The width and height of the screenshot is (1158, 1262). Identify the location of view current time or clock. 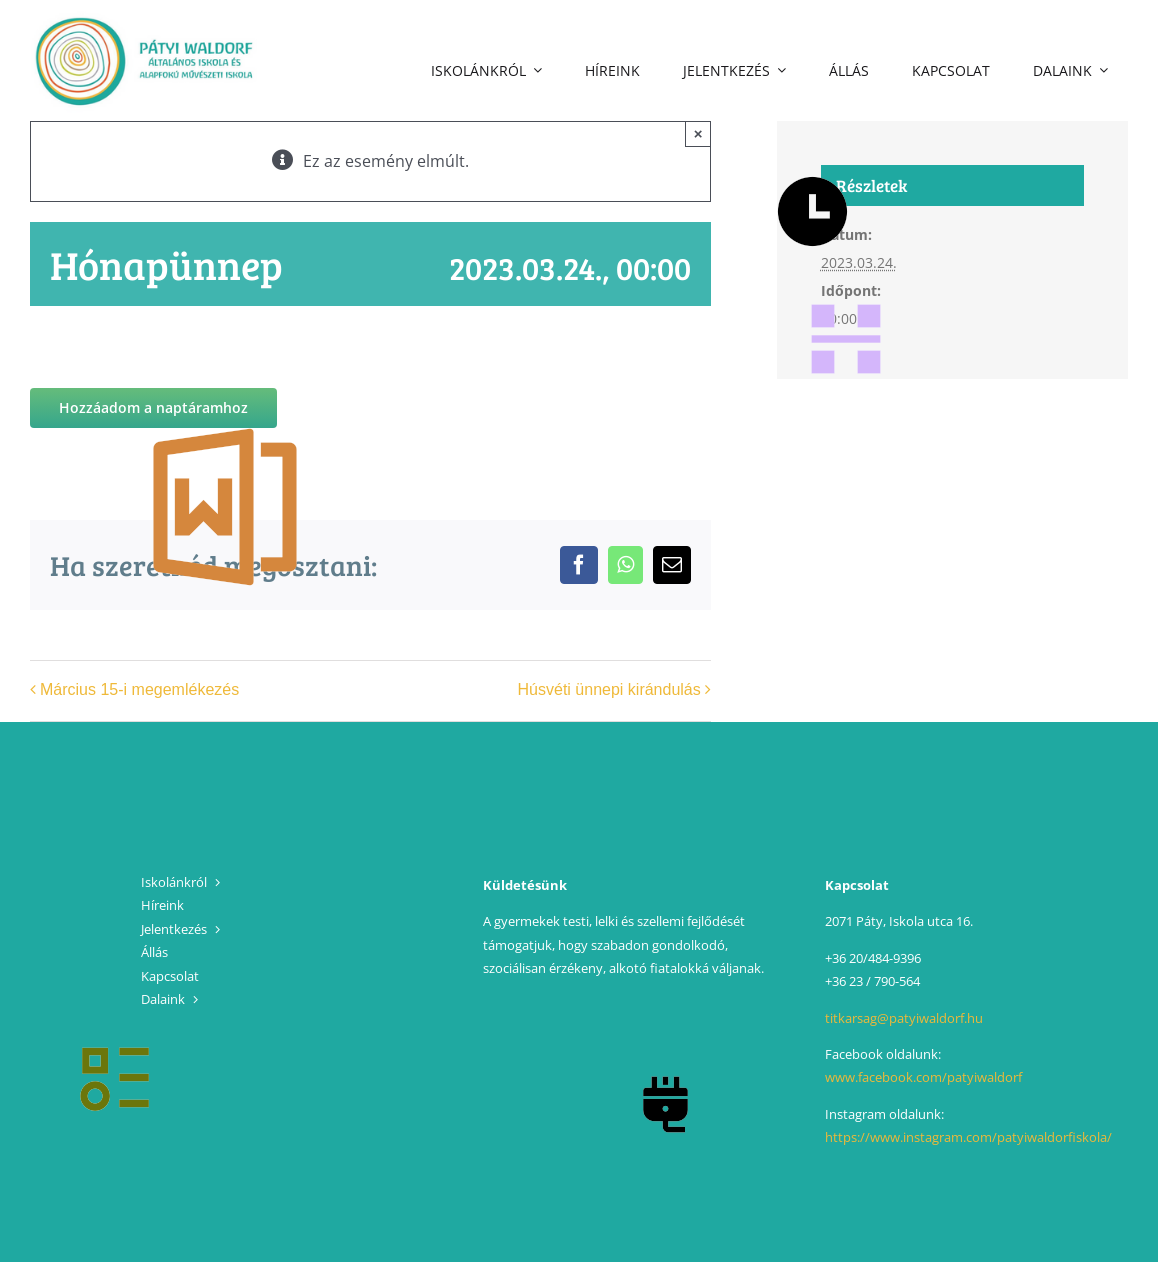
(812, 211).